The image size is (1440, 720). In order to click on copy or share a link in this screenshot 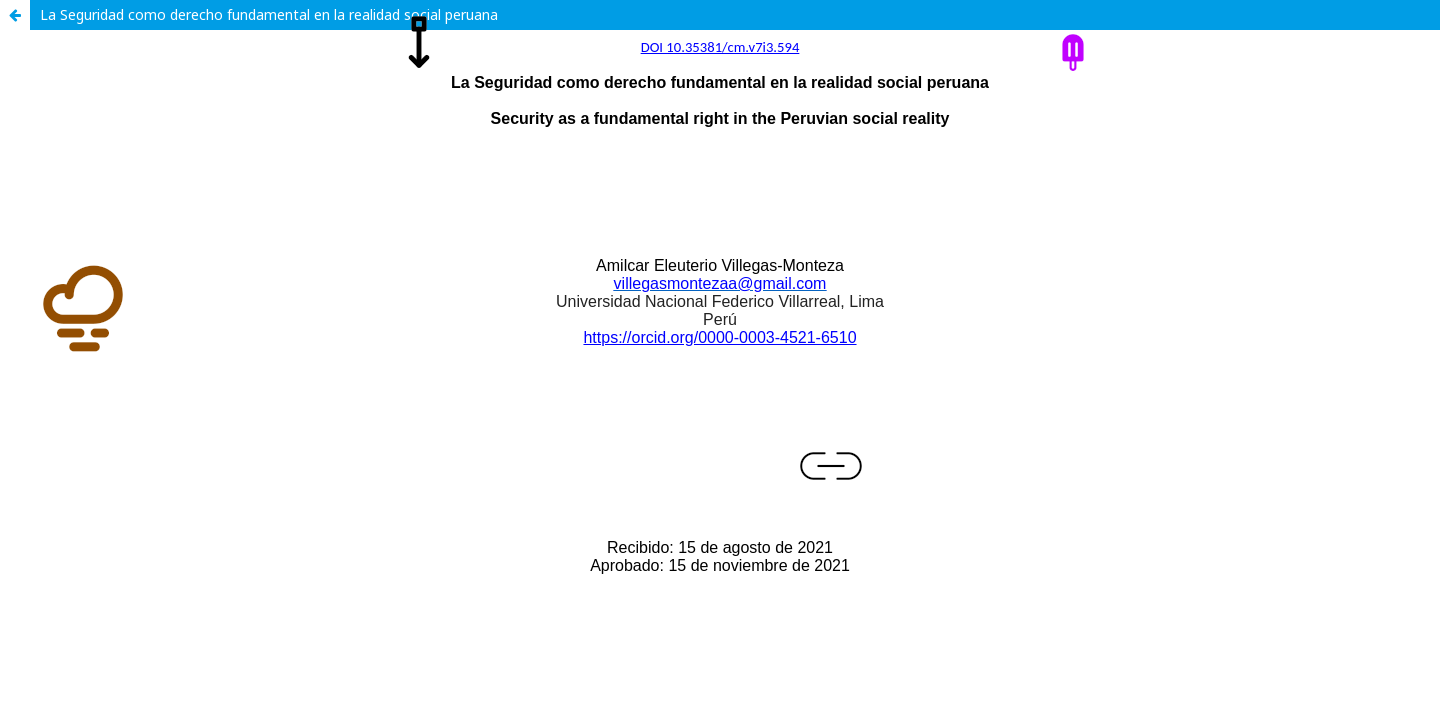, I will do `click(831, 466)`.